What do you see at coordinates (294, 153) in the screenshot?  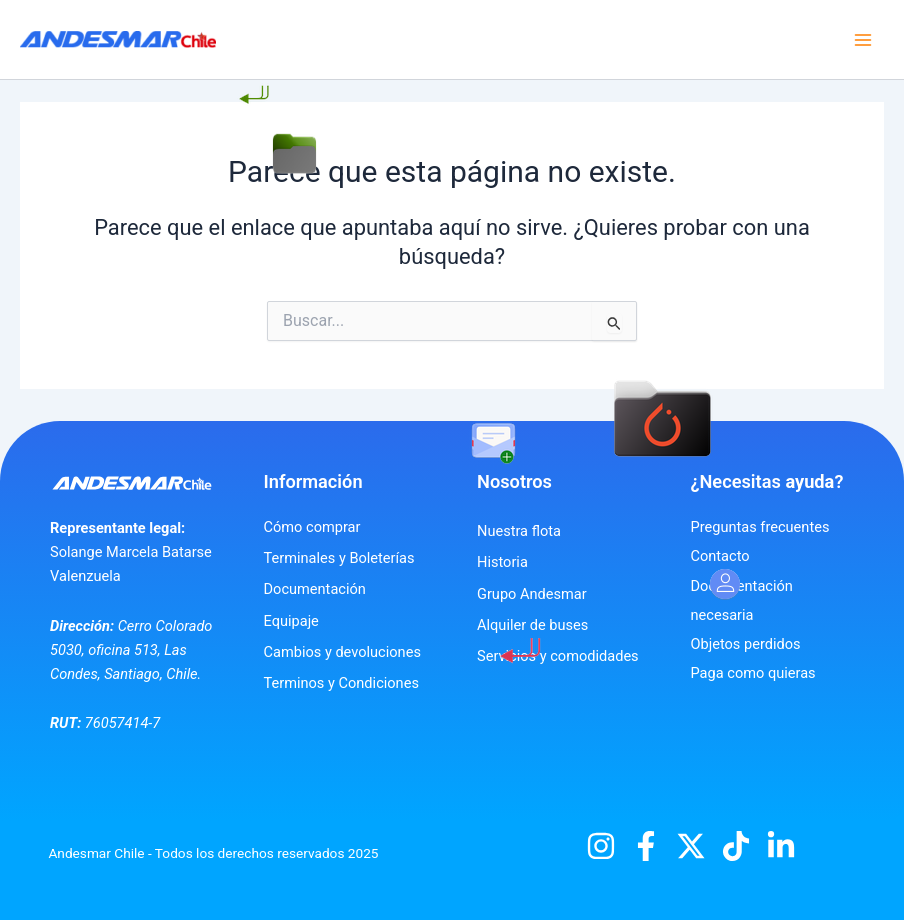 I see `folder ready to accept dragged files` at bounding box center [294, 153].